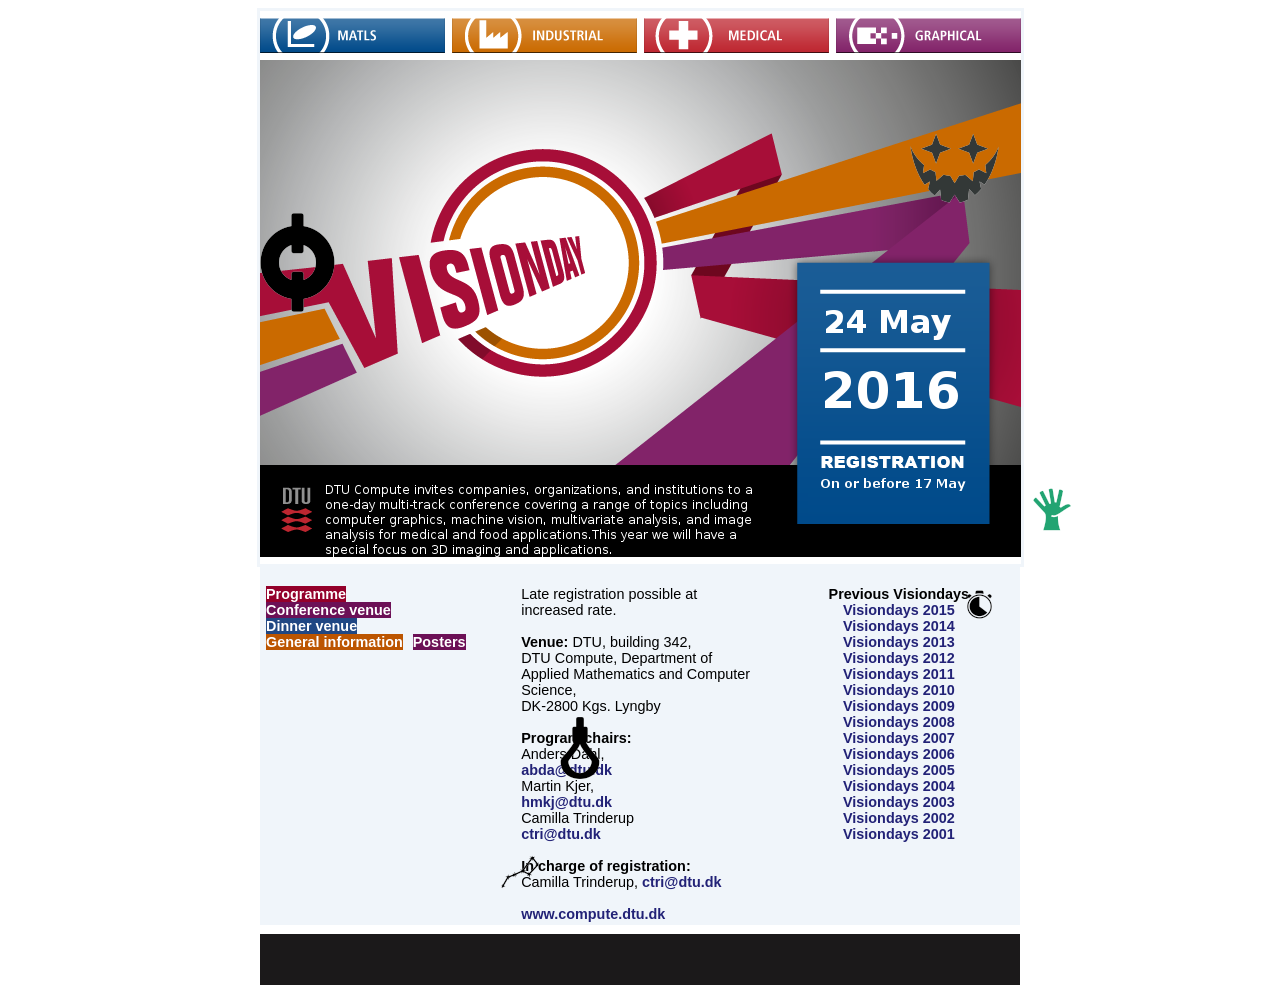 This screenshot has width=1280, height=996. I want to click on select laser gun weapon in game, so click(297, 262).